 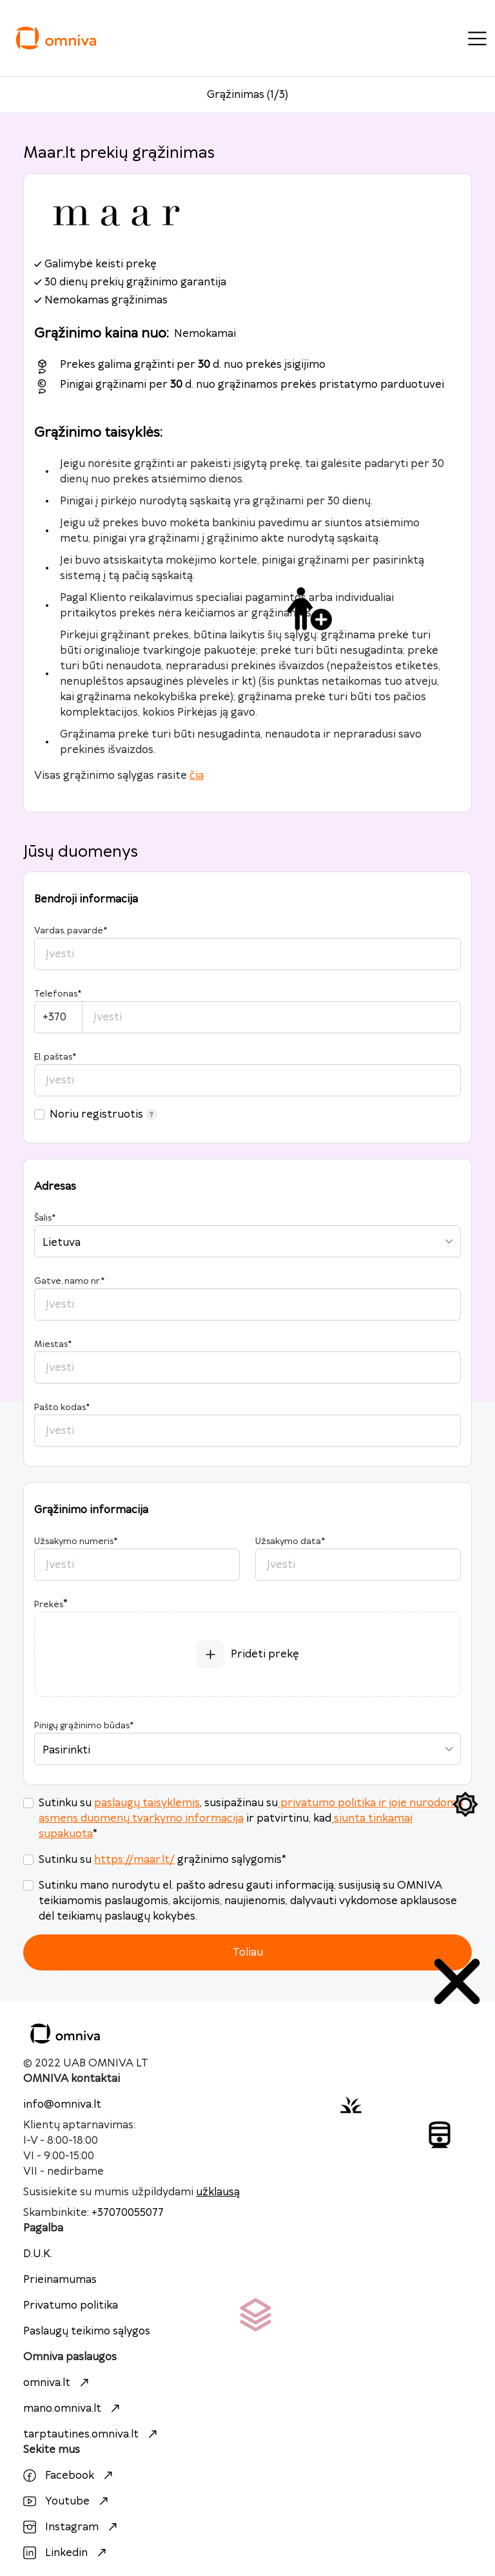 What do you see at coordinates (465, 1804) in the screenshot?
I see `decrease screen brightness` at bounding box center [465, 1804].